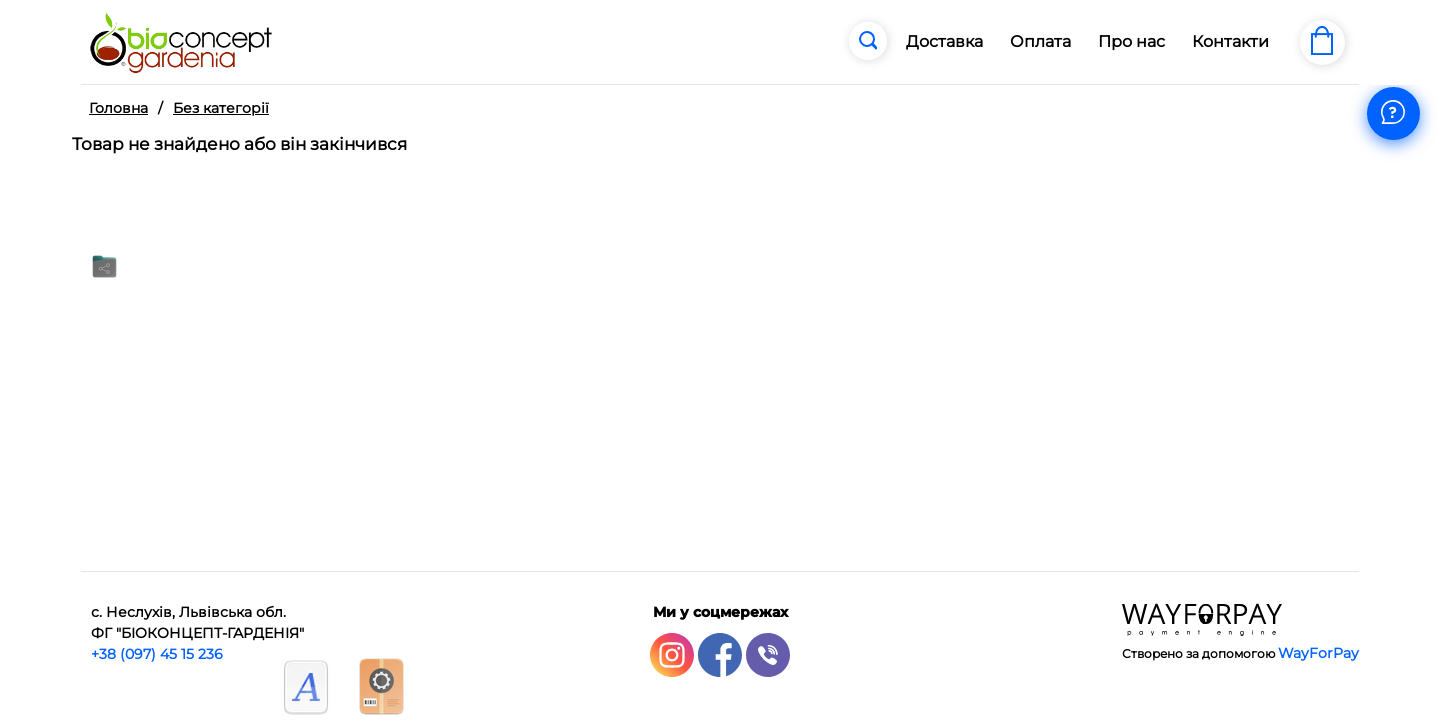 The width and height of the screenshot is (1440, 720). I want to click on indicates package manager is processing, so click(381, 686).